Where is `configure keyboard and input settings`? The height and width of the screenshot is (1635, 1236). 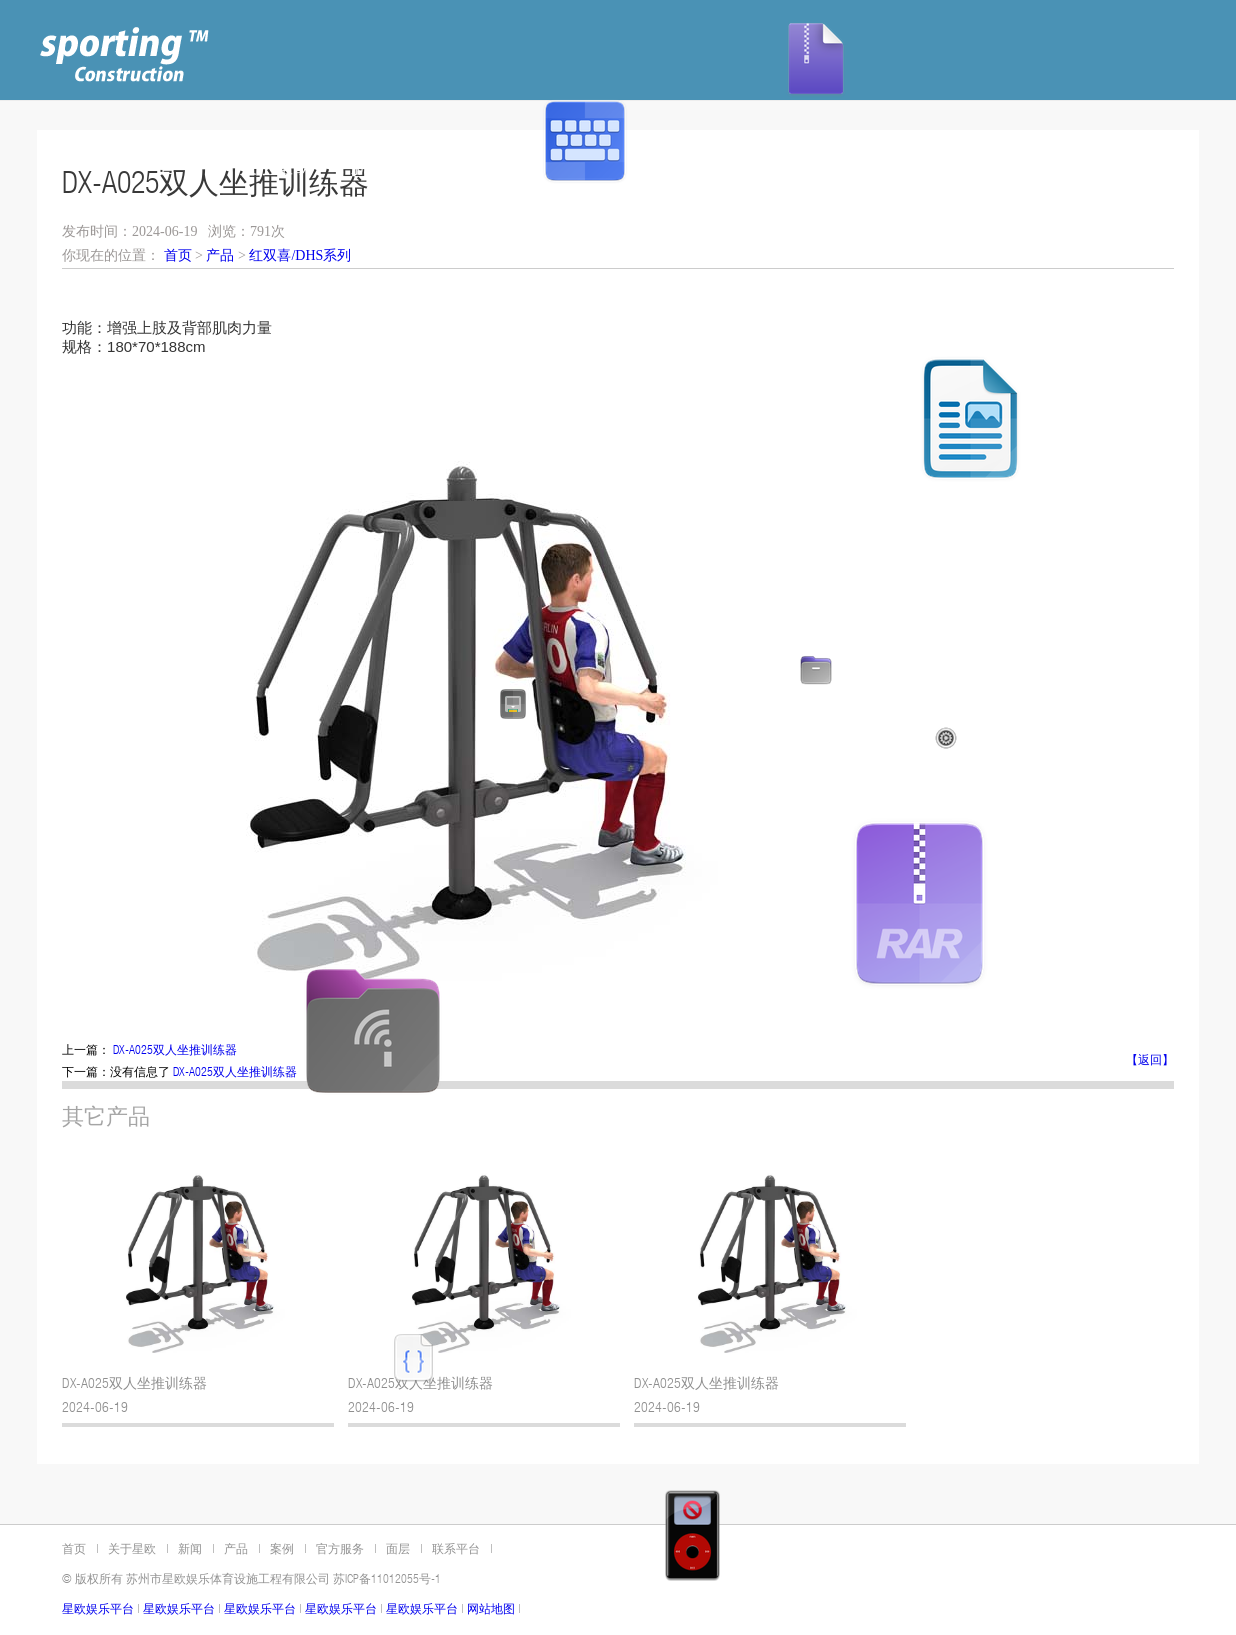 configure keyboard and input settings is located at coordinates (585, 141).